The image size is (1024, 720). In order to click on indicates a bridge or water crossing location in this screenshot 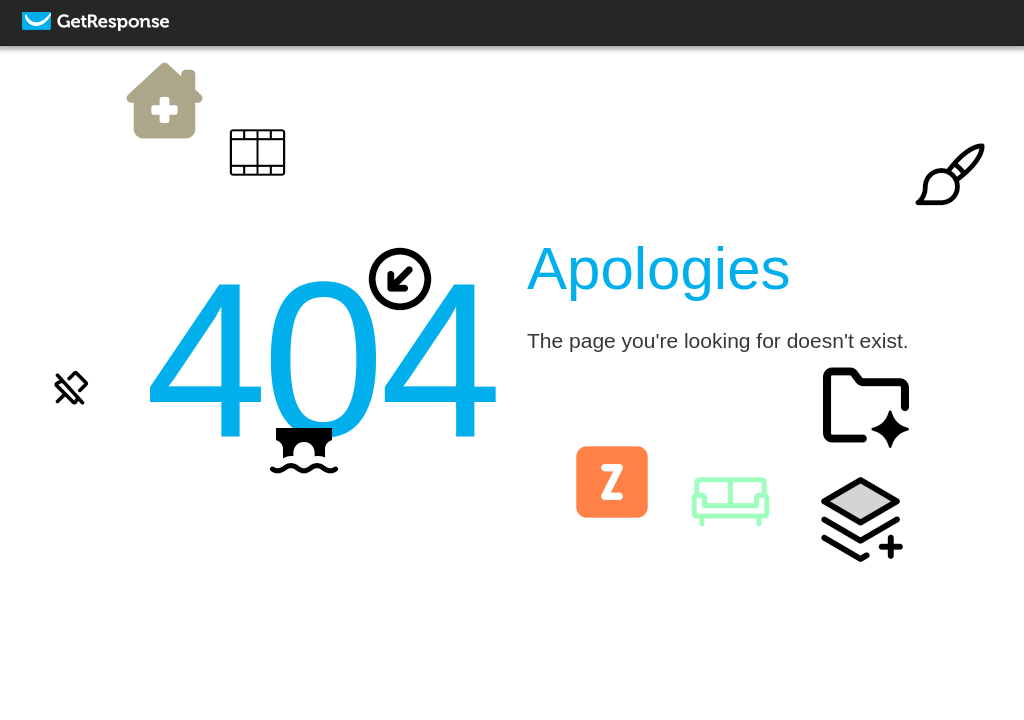, I will do `click(304, 449)`.